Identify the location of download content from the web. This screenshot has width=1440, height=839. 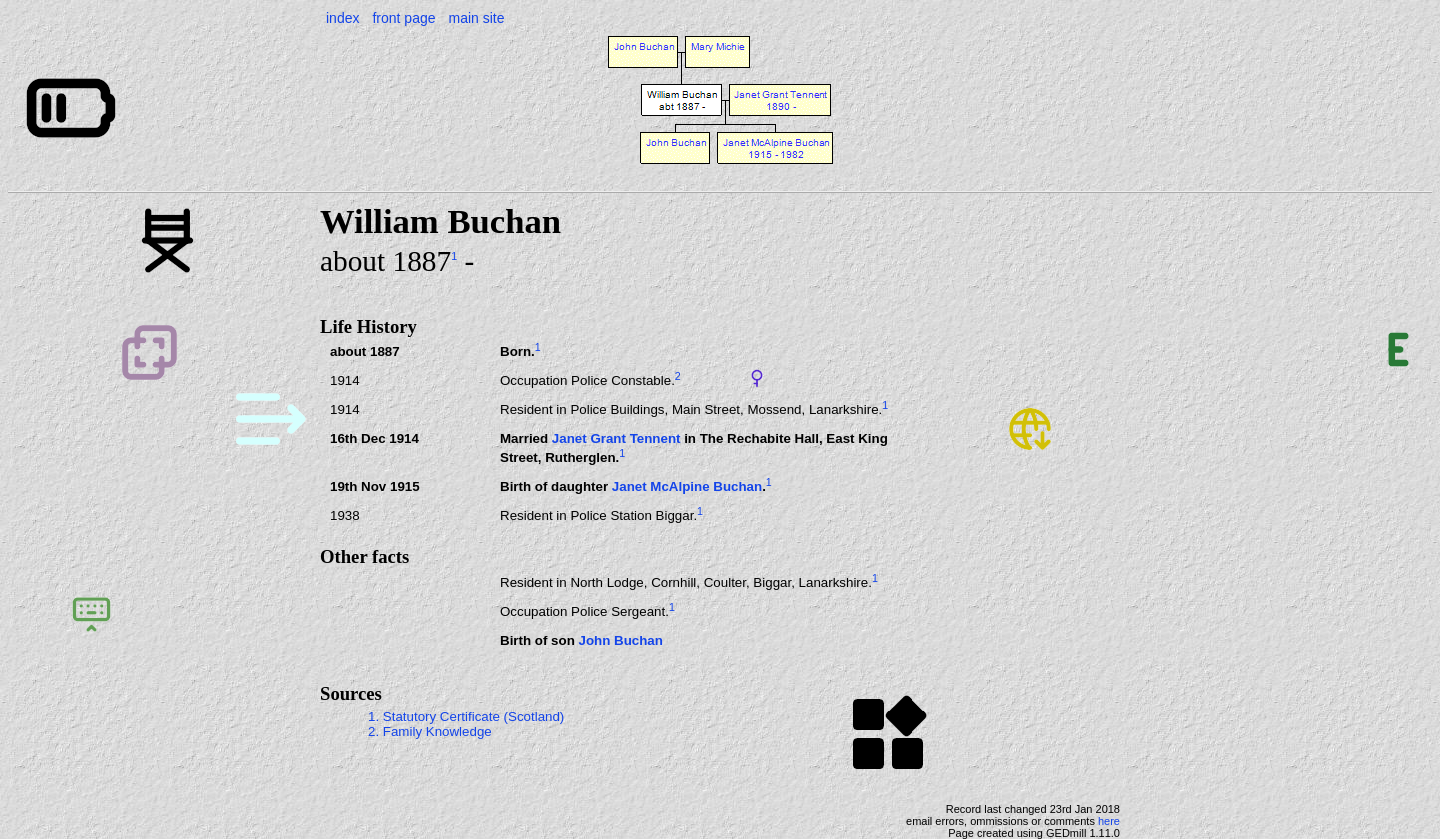
(1030, 429).